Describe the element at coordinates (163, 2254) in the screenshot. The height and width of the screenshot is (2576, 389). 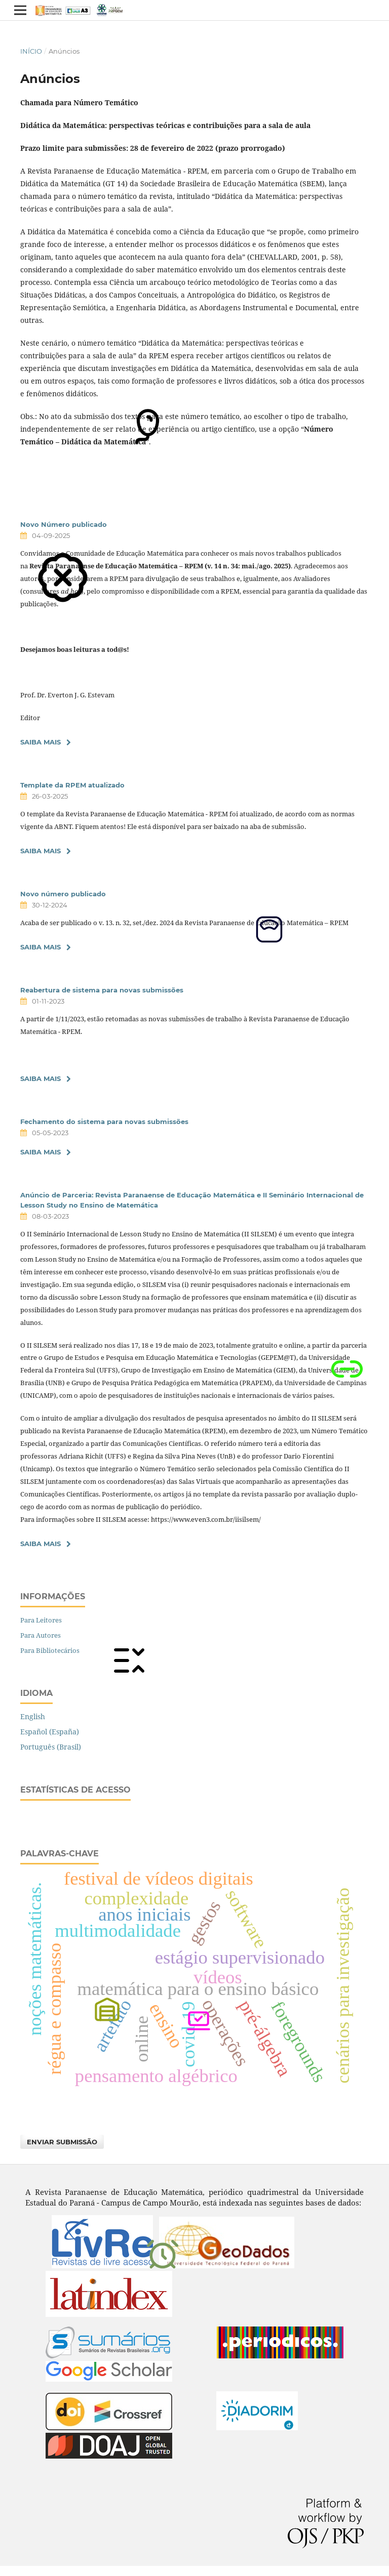
I see `set or manage alarms` at that location.